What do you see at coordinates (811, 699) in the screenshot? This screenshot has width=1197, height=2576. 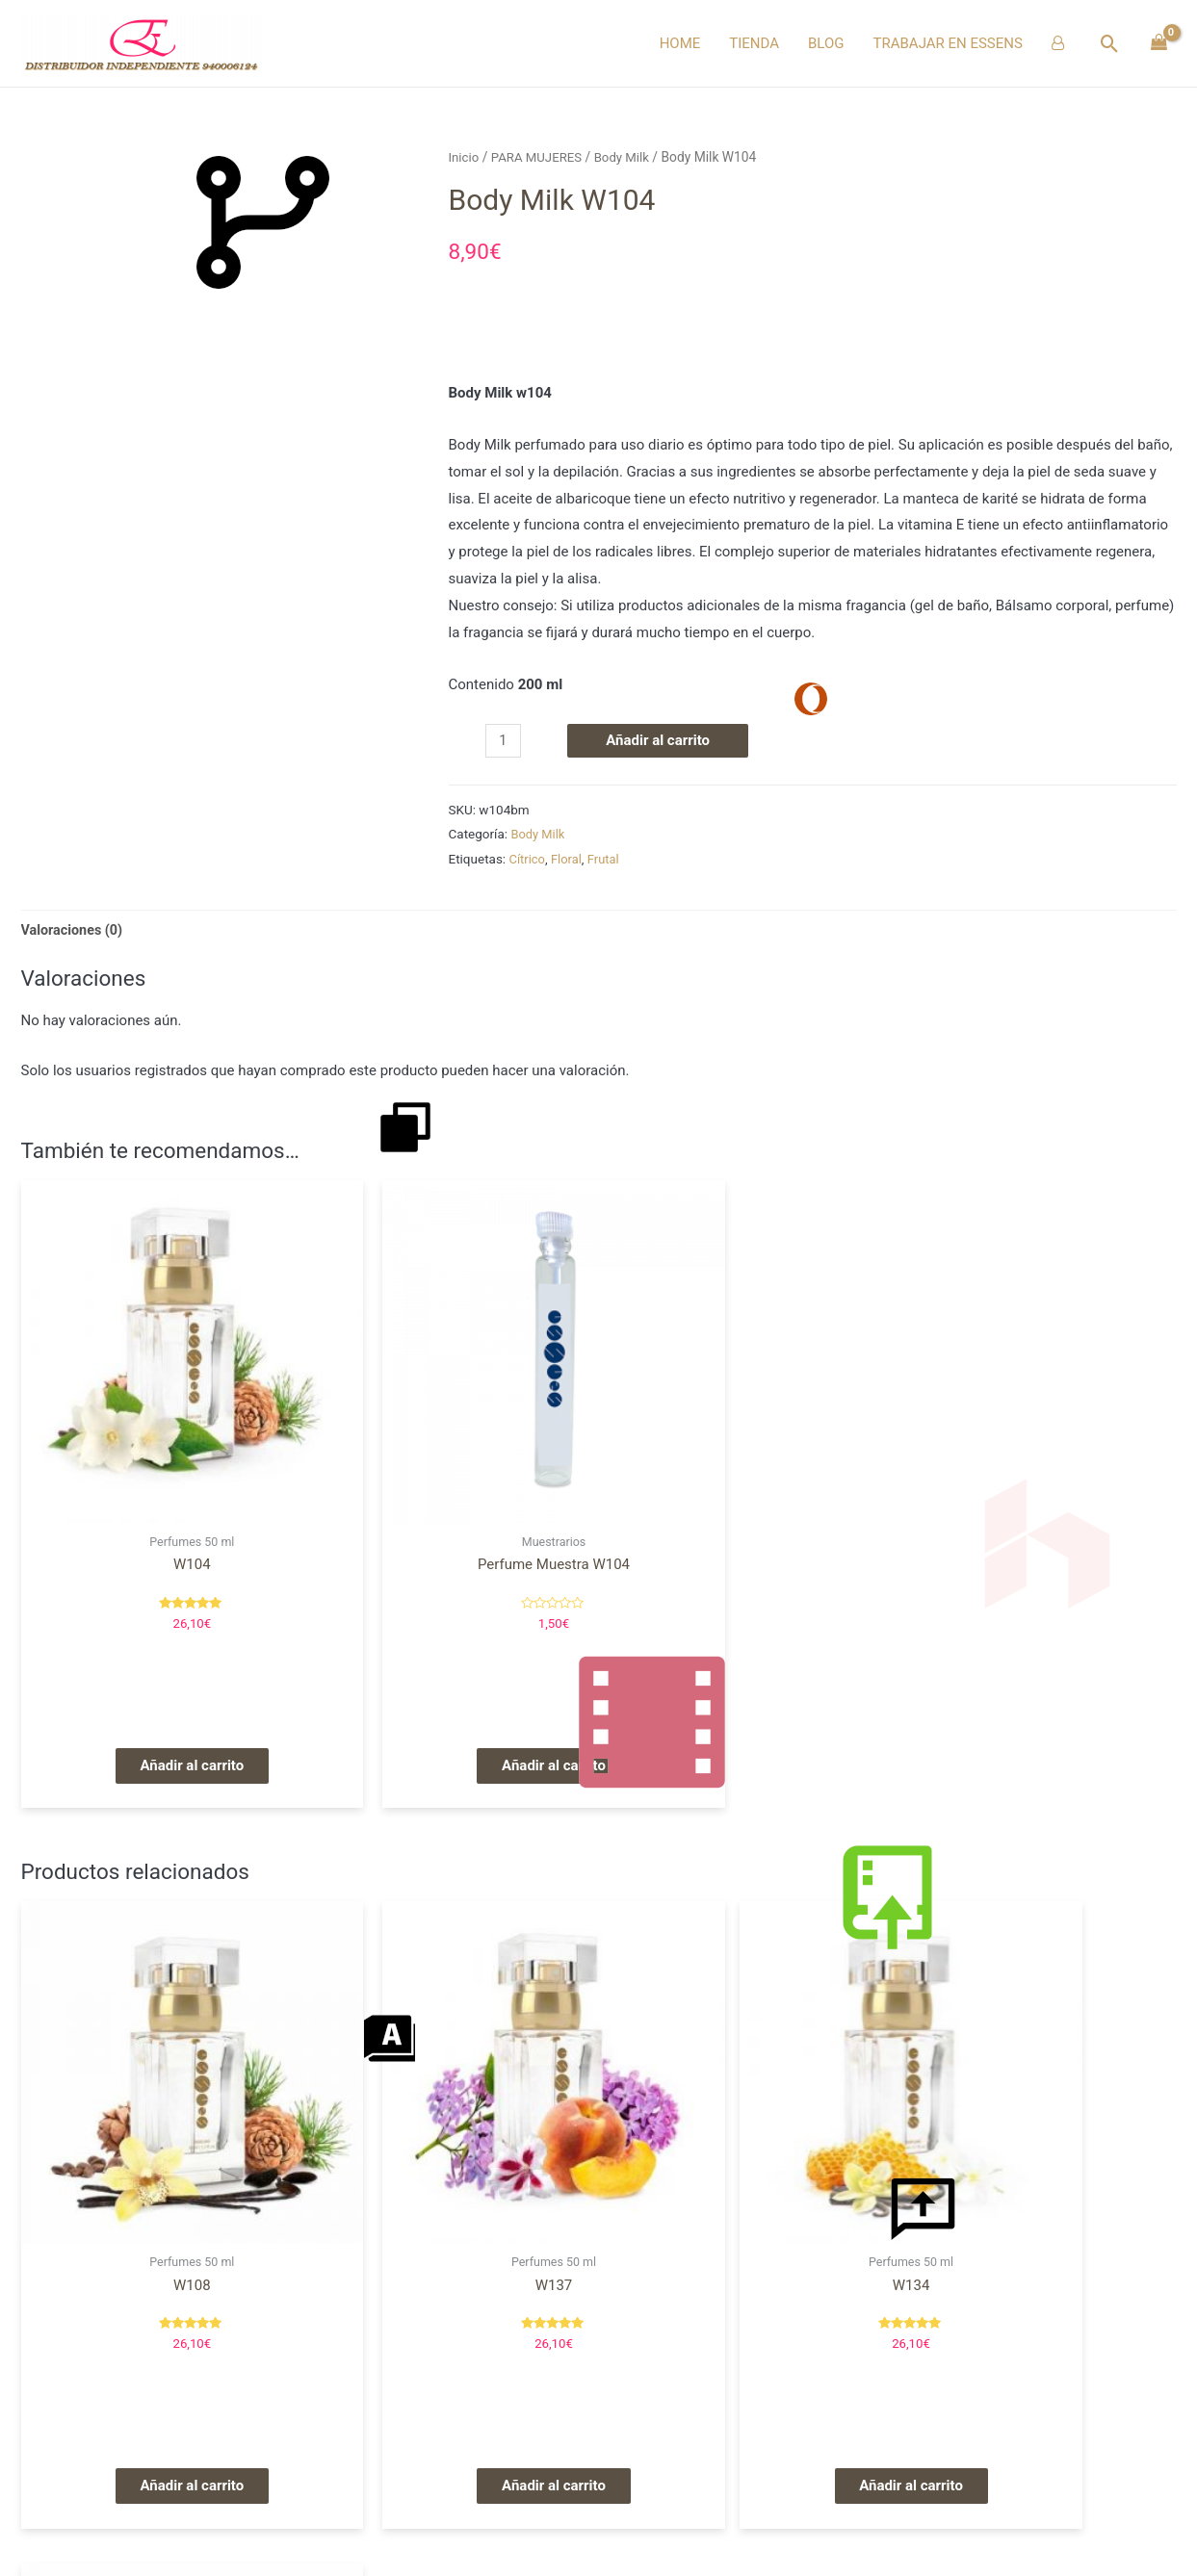 I see `open Opera browser` at bounding box center [811, 699].